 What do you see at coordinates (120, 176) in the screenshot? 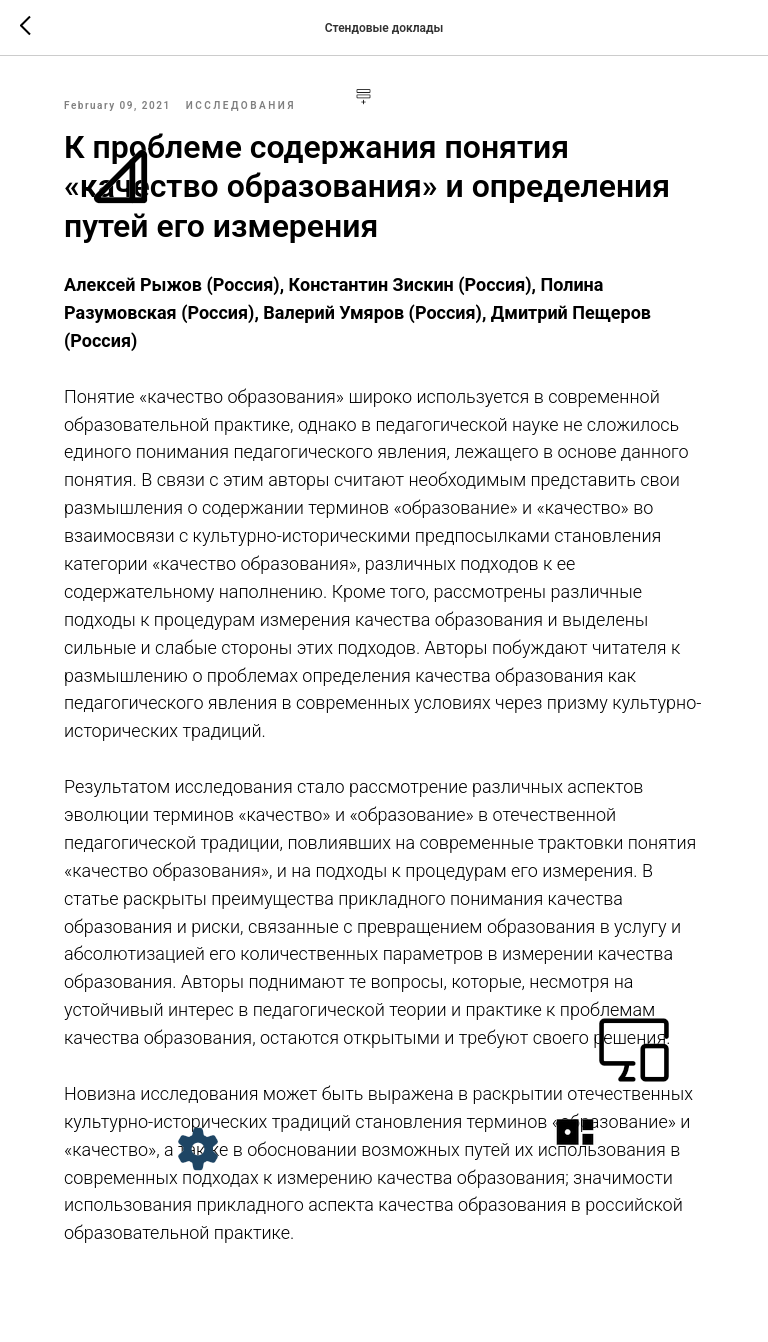
I see `indicates strong cellular signal strength` at bounding box center [120, 176].